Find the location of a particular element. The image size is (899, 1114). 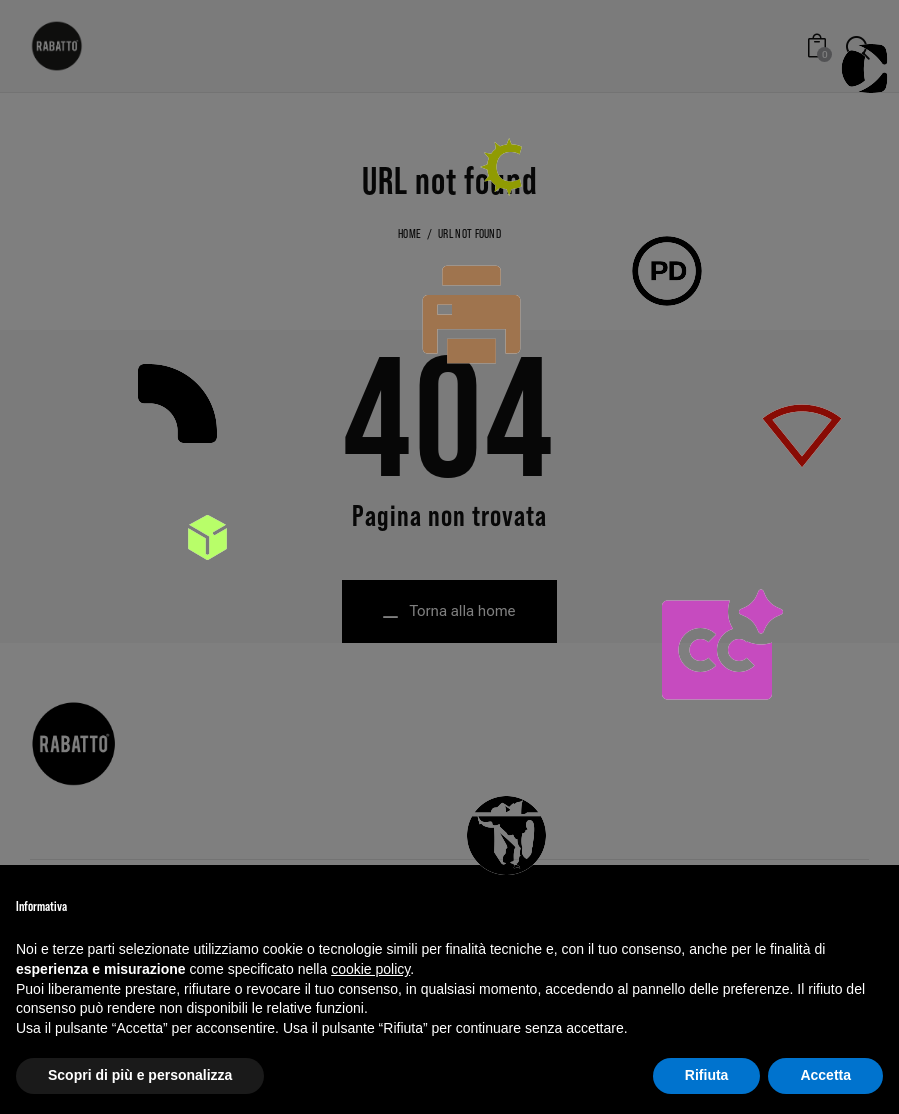

indicates public domain content is located at coordinates (667, 271).